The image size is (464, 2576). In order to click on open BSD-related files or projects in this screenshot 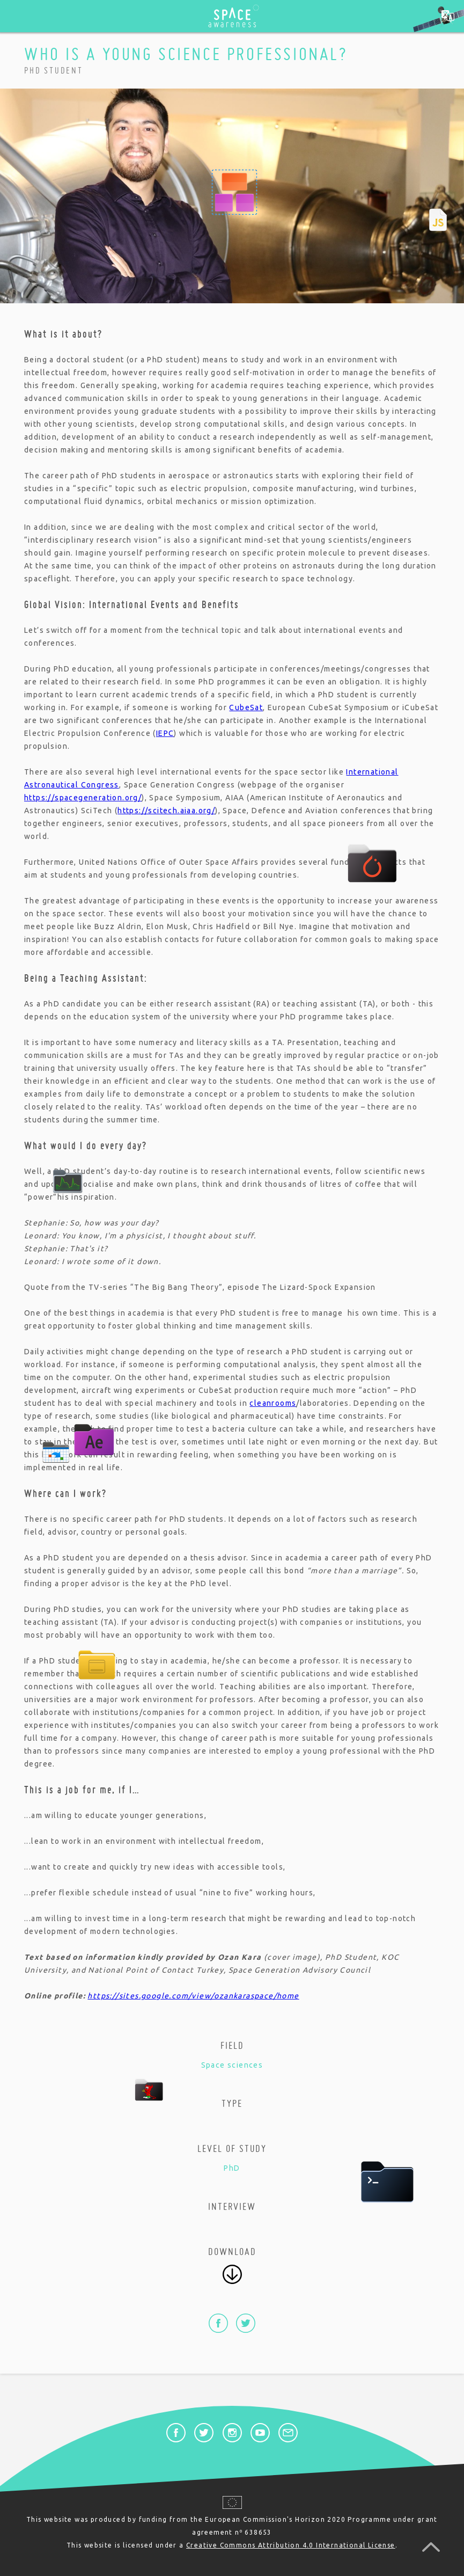, I will do `click(149, 2090)`.